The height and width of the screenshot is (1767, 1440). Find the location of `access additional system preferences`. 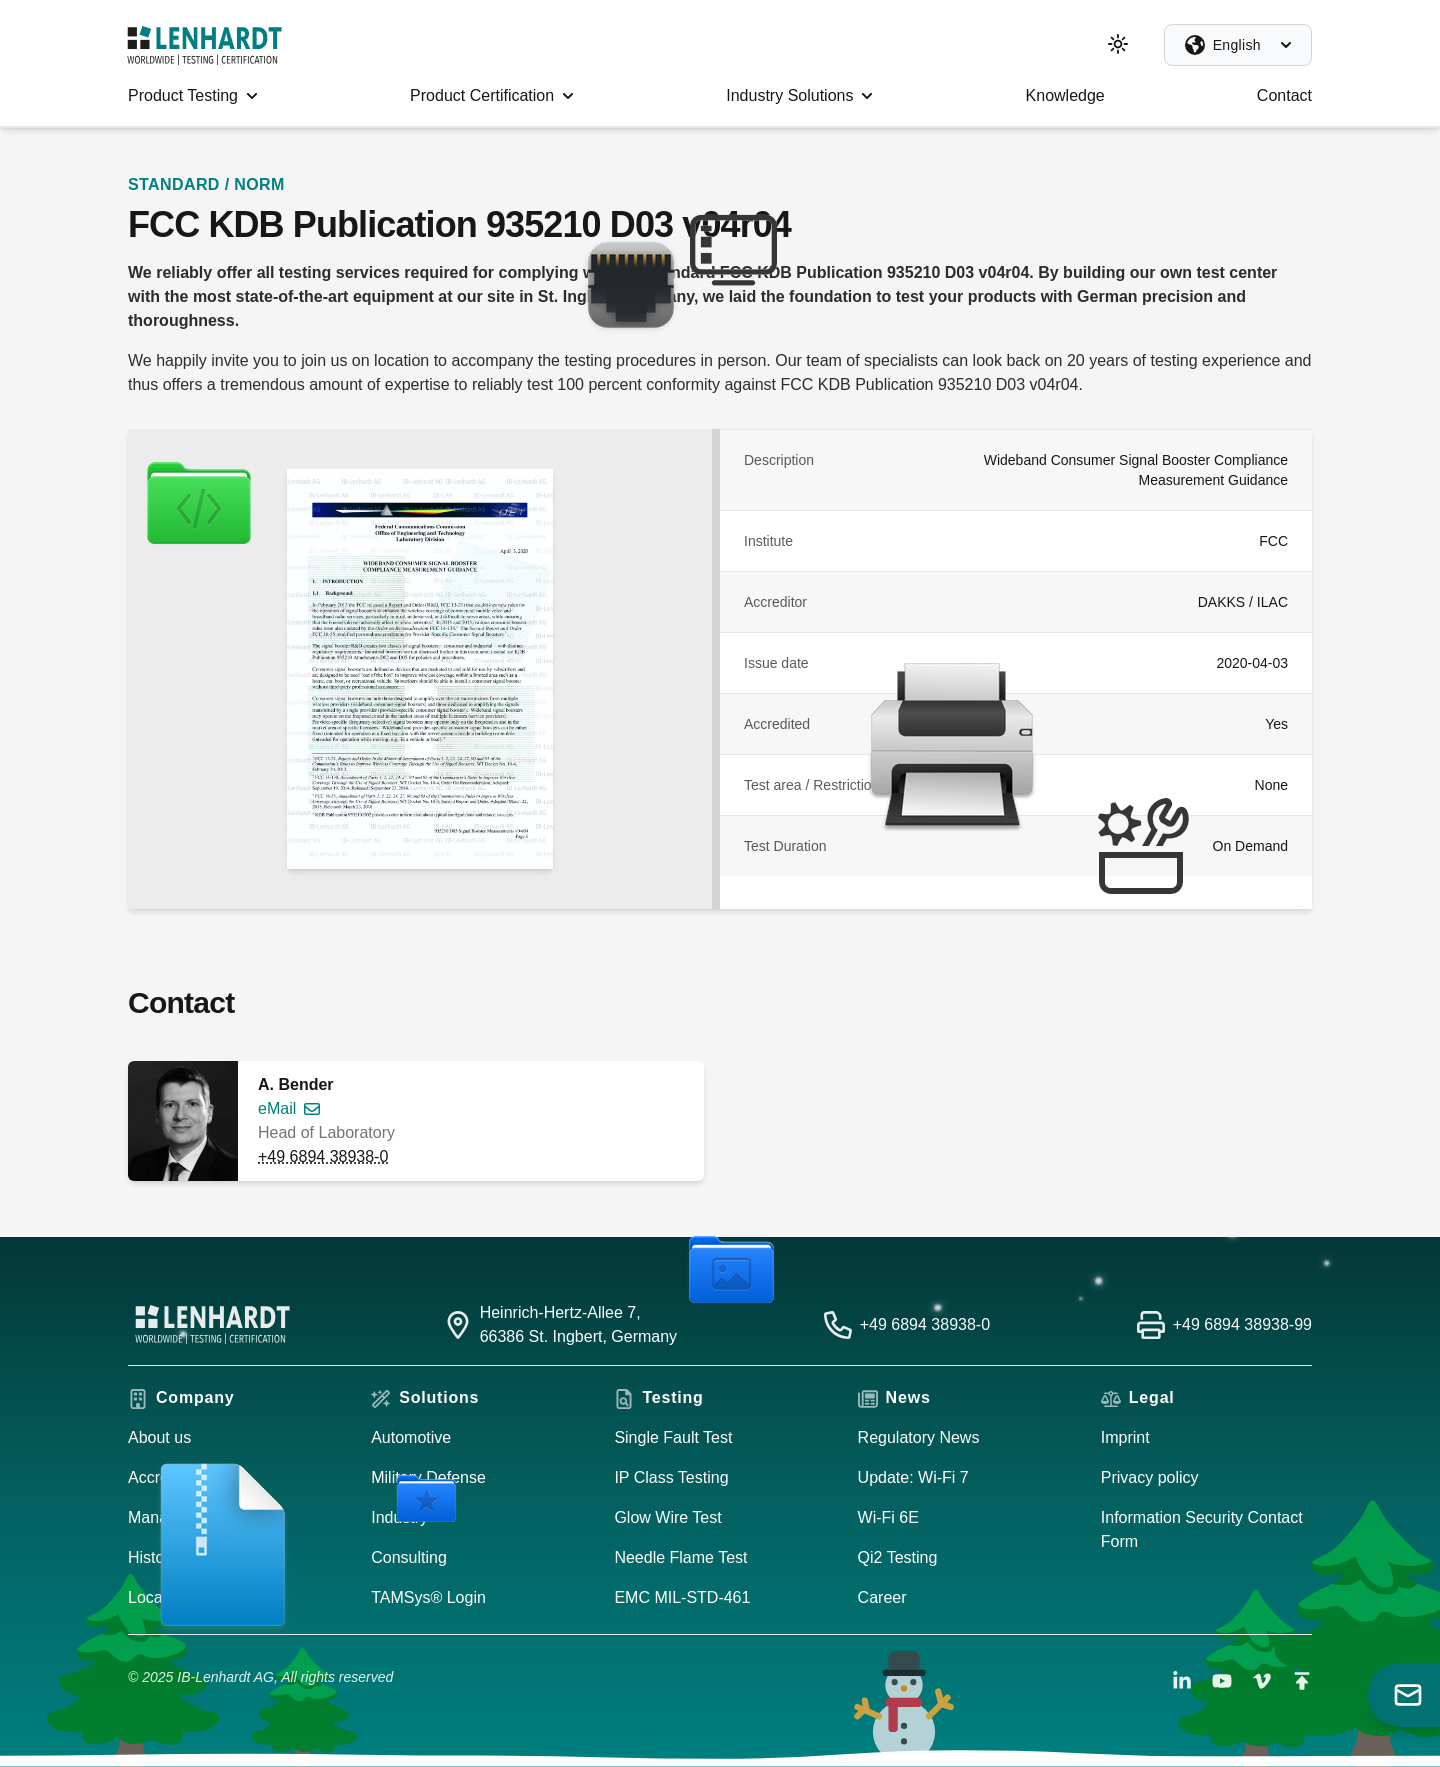

access additional system preferences is located at coordinates (1141, 846).